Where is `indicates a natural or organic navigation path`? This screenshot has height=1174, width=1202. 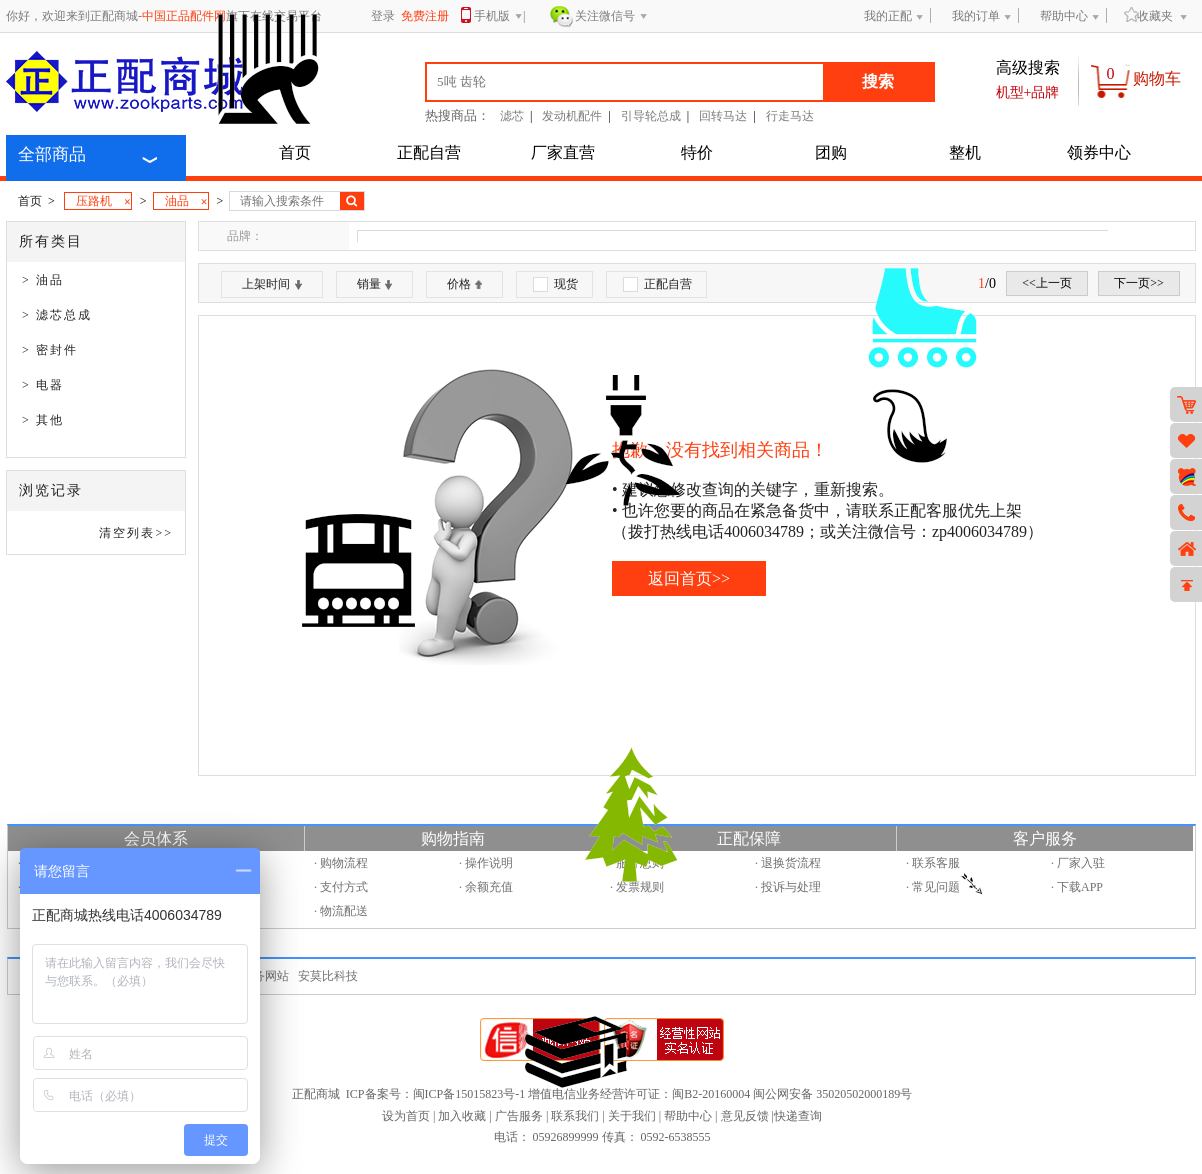 indicates a natural or organic navigation path is located at coordinates (971, 883).